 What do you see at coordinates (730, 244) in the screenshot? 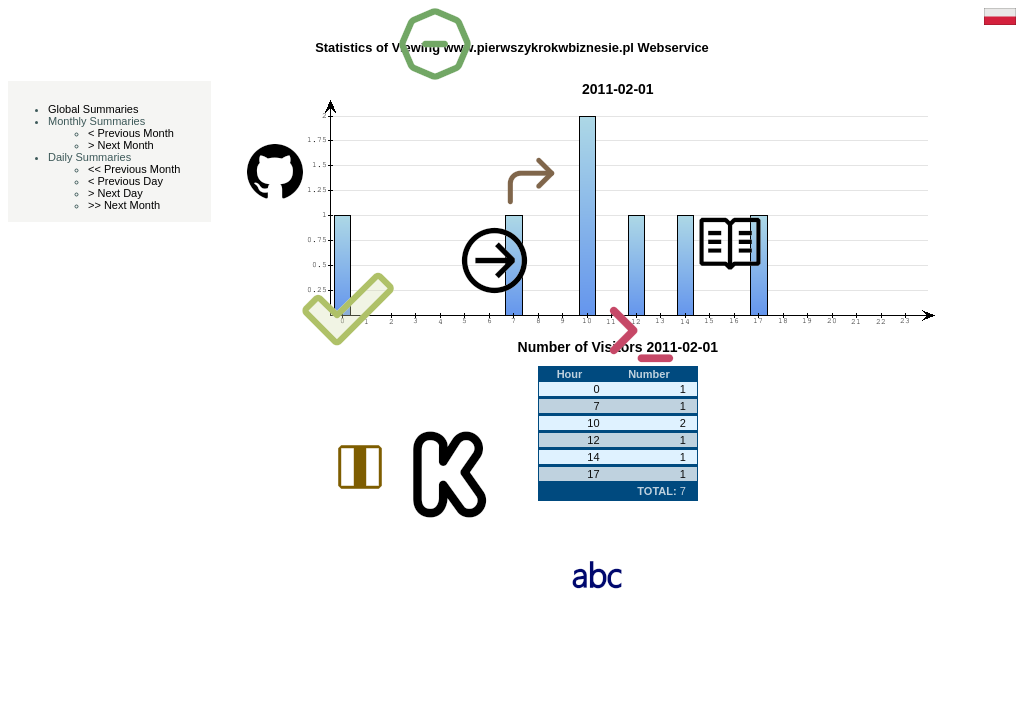
I see `open documentation or help guide` at bounding box center [730, 244].